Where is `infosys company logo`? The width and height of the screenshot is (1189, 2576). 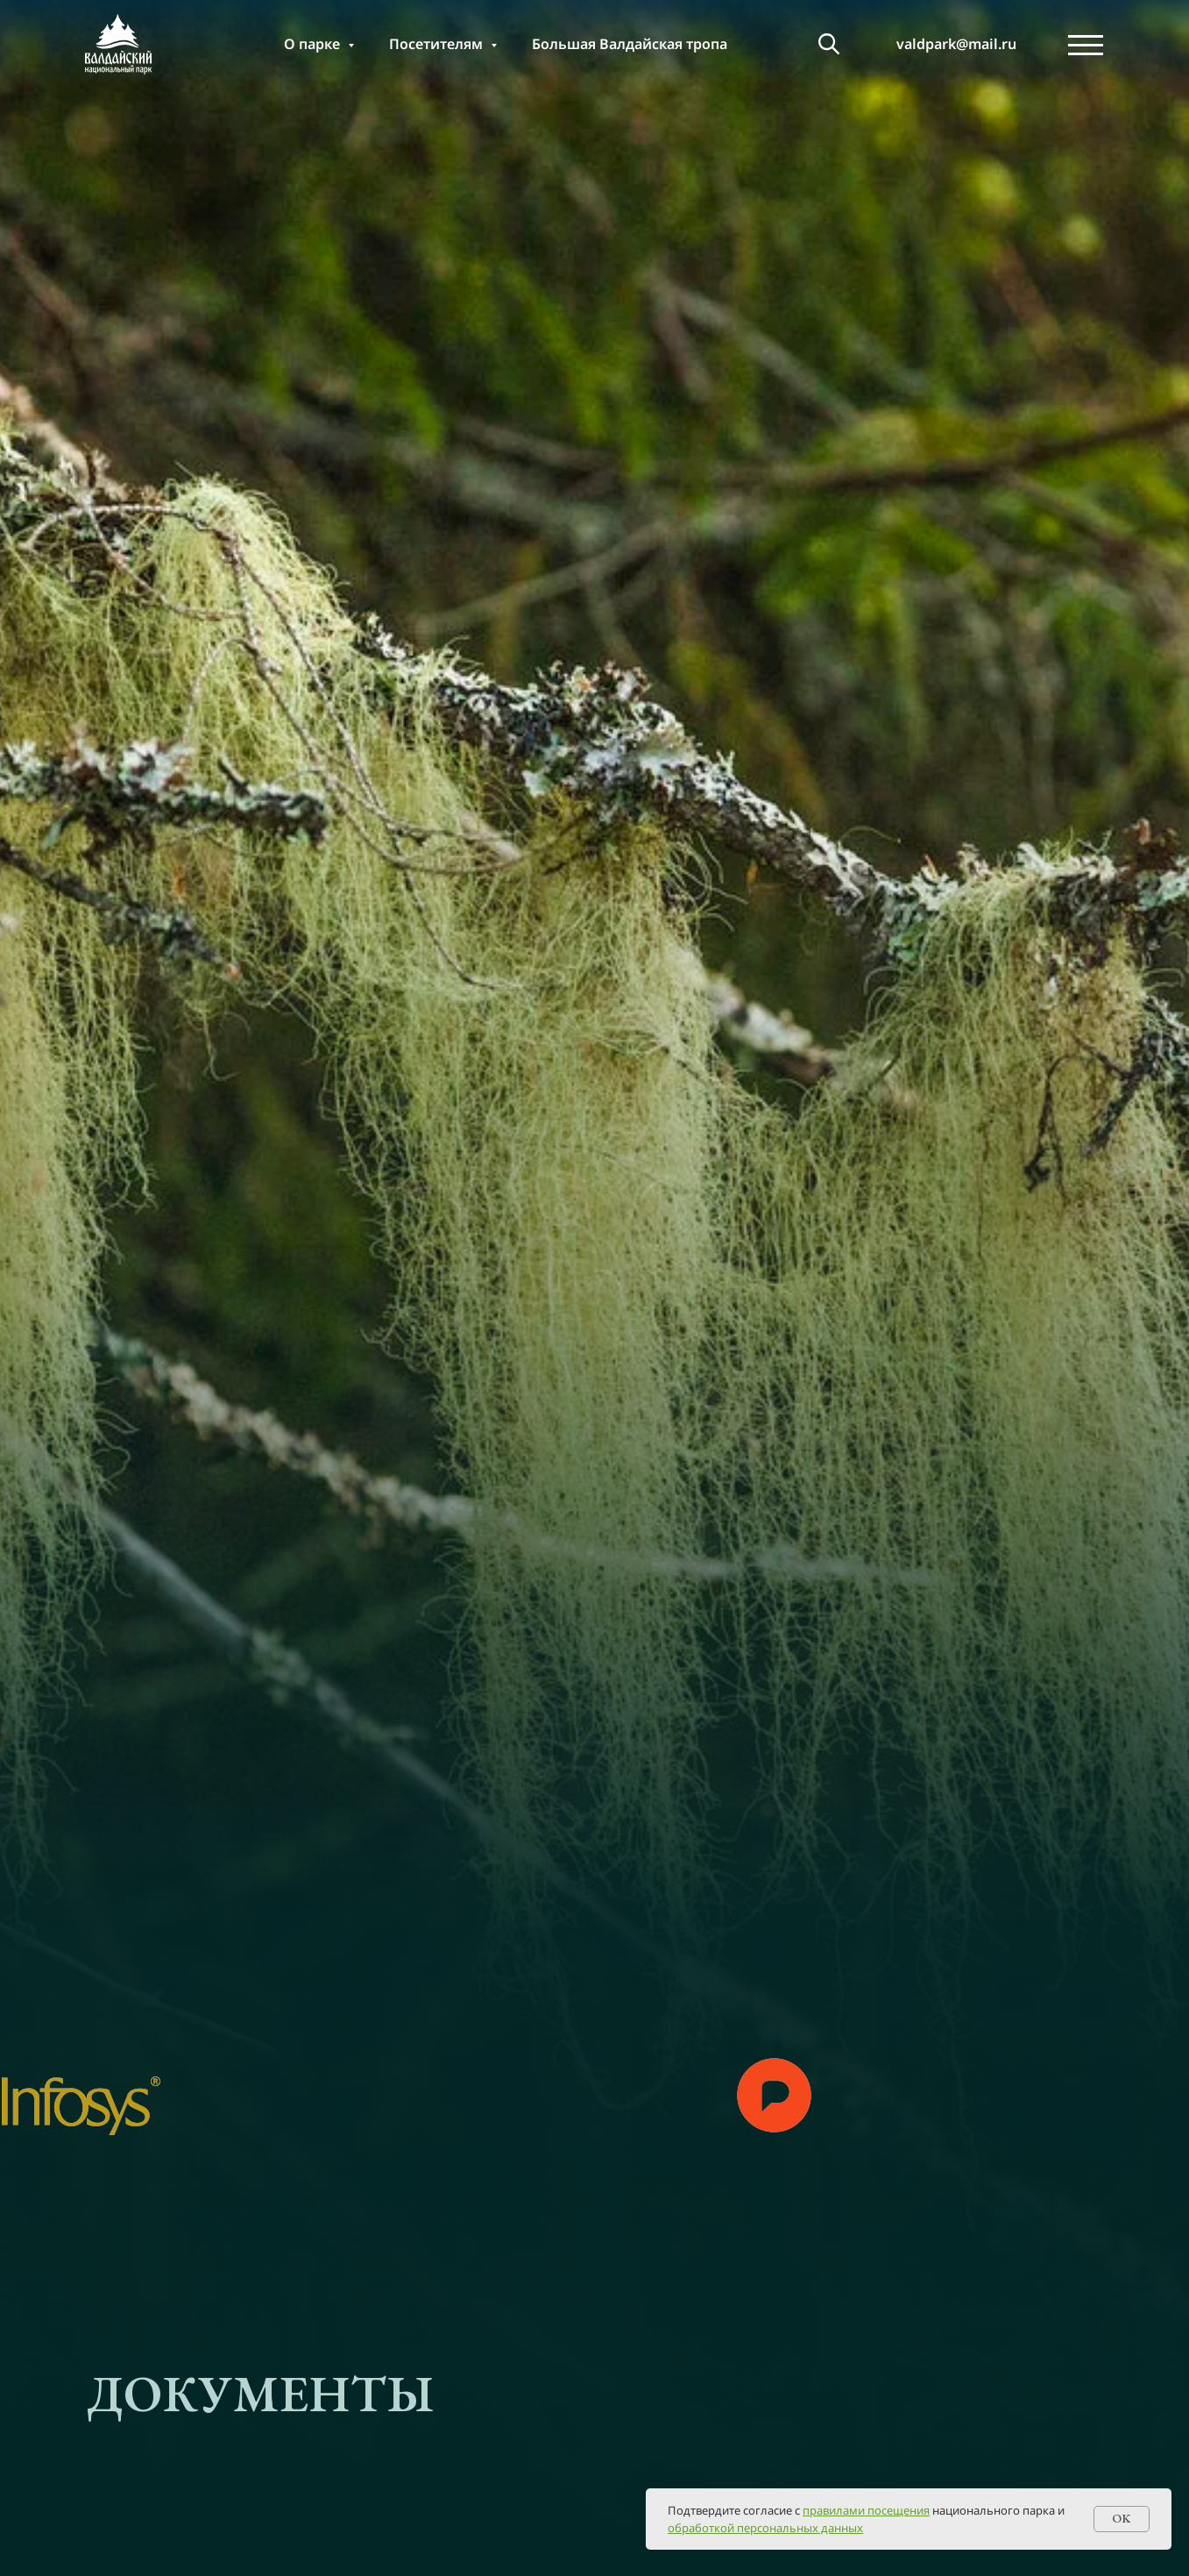
infosys company logo is located at coordinates (81, 2105).